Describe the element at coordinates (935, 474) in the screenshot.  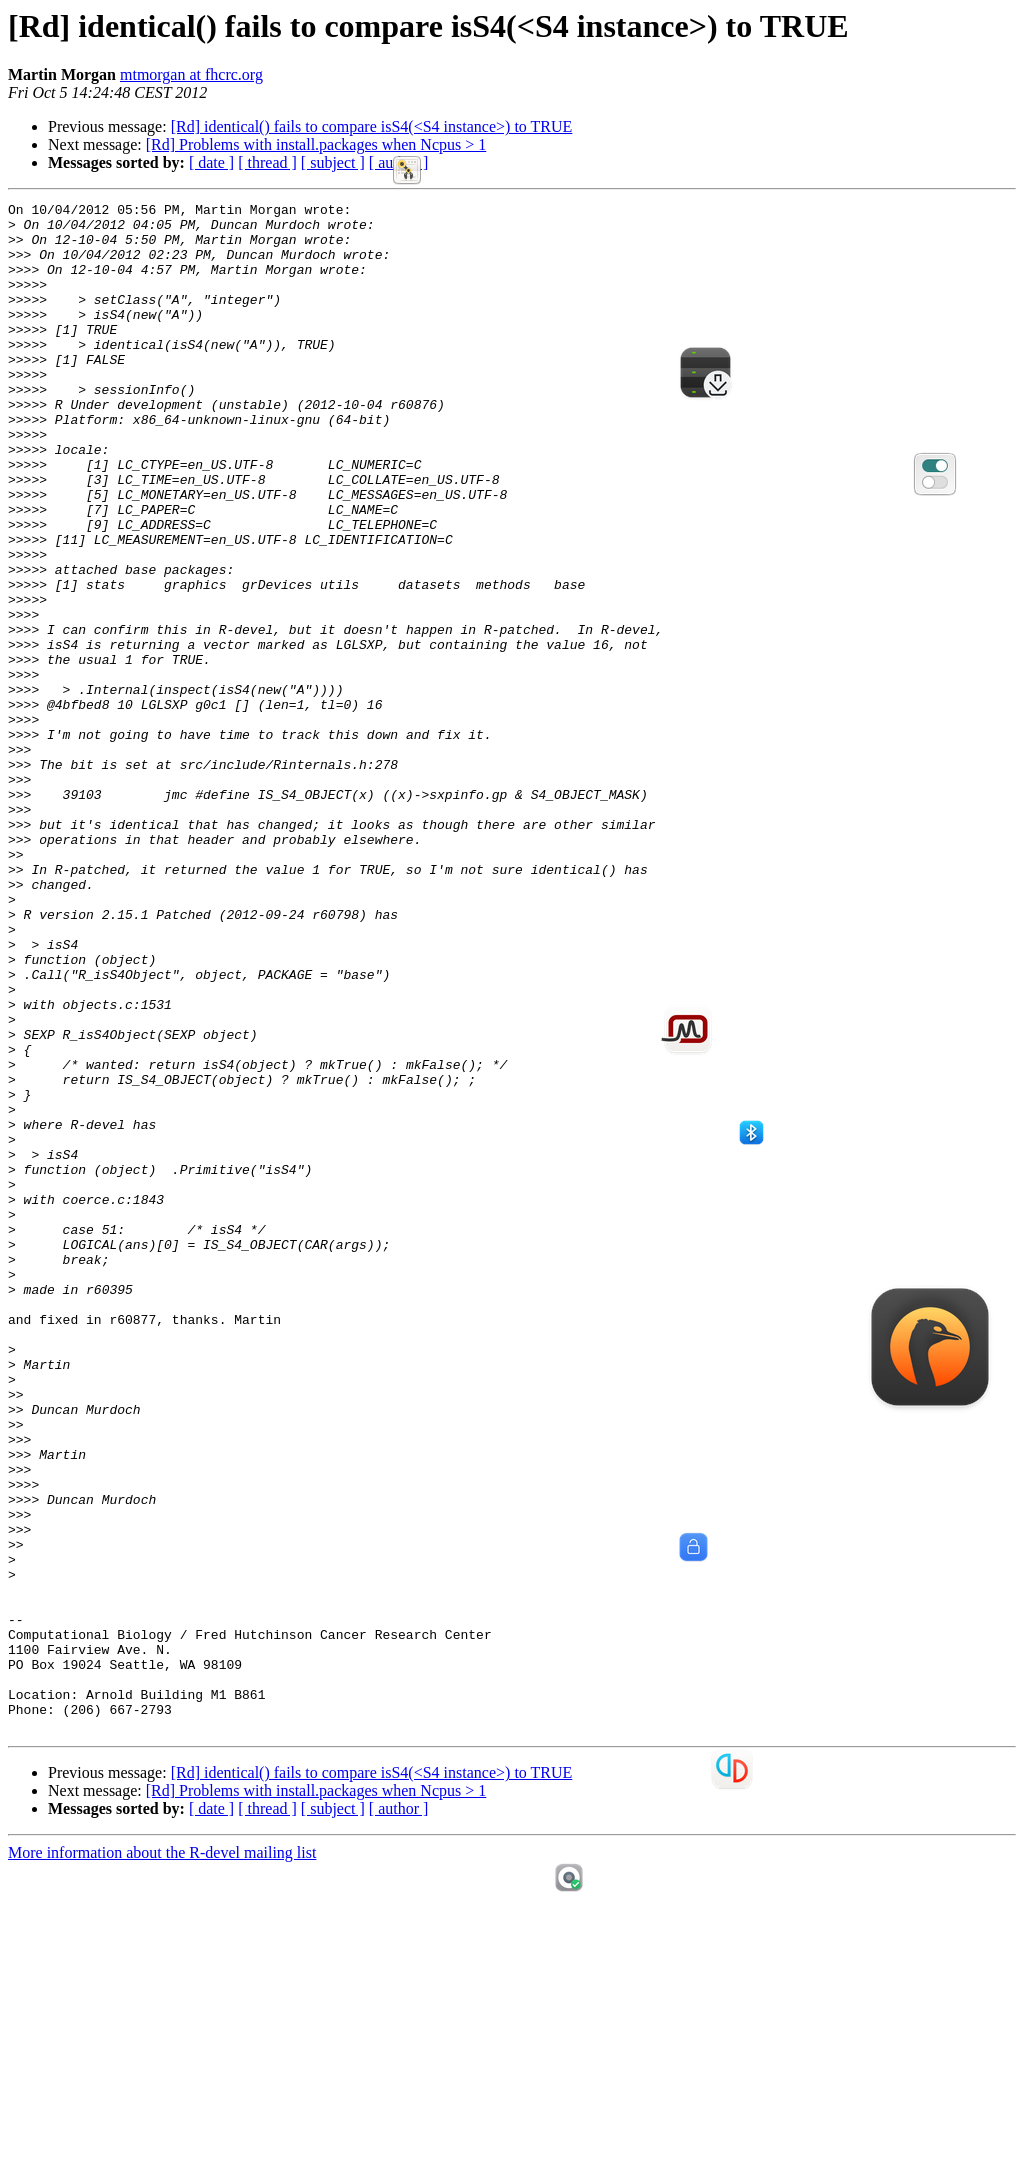
I see `open unity tweak tool settings` at that location.